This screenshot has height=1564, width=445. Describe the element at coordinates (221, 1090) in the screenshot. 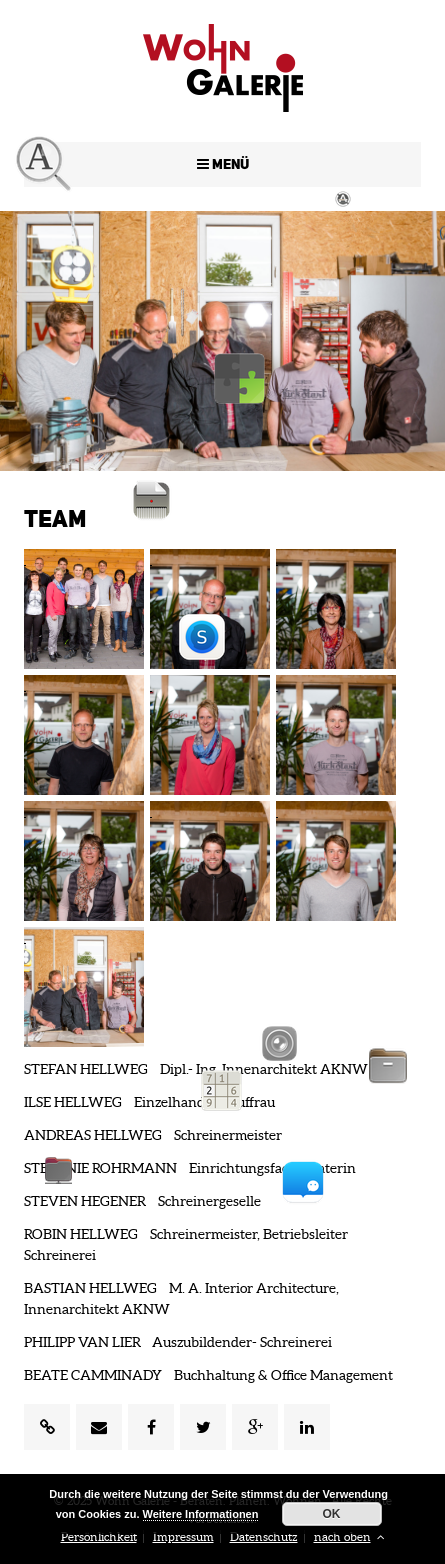

I see `open sudoku puzzle game` at that location.